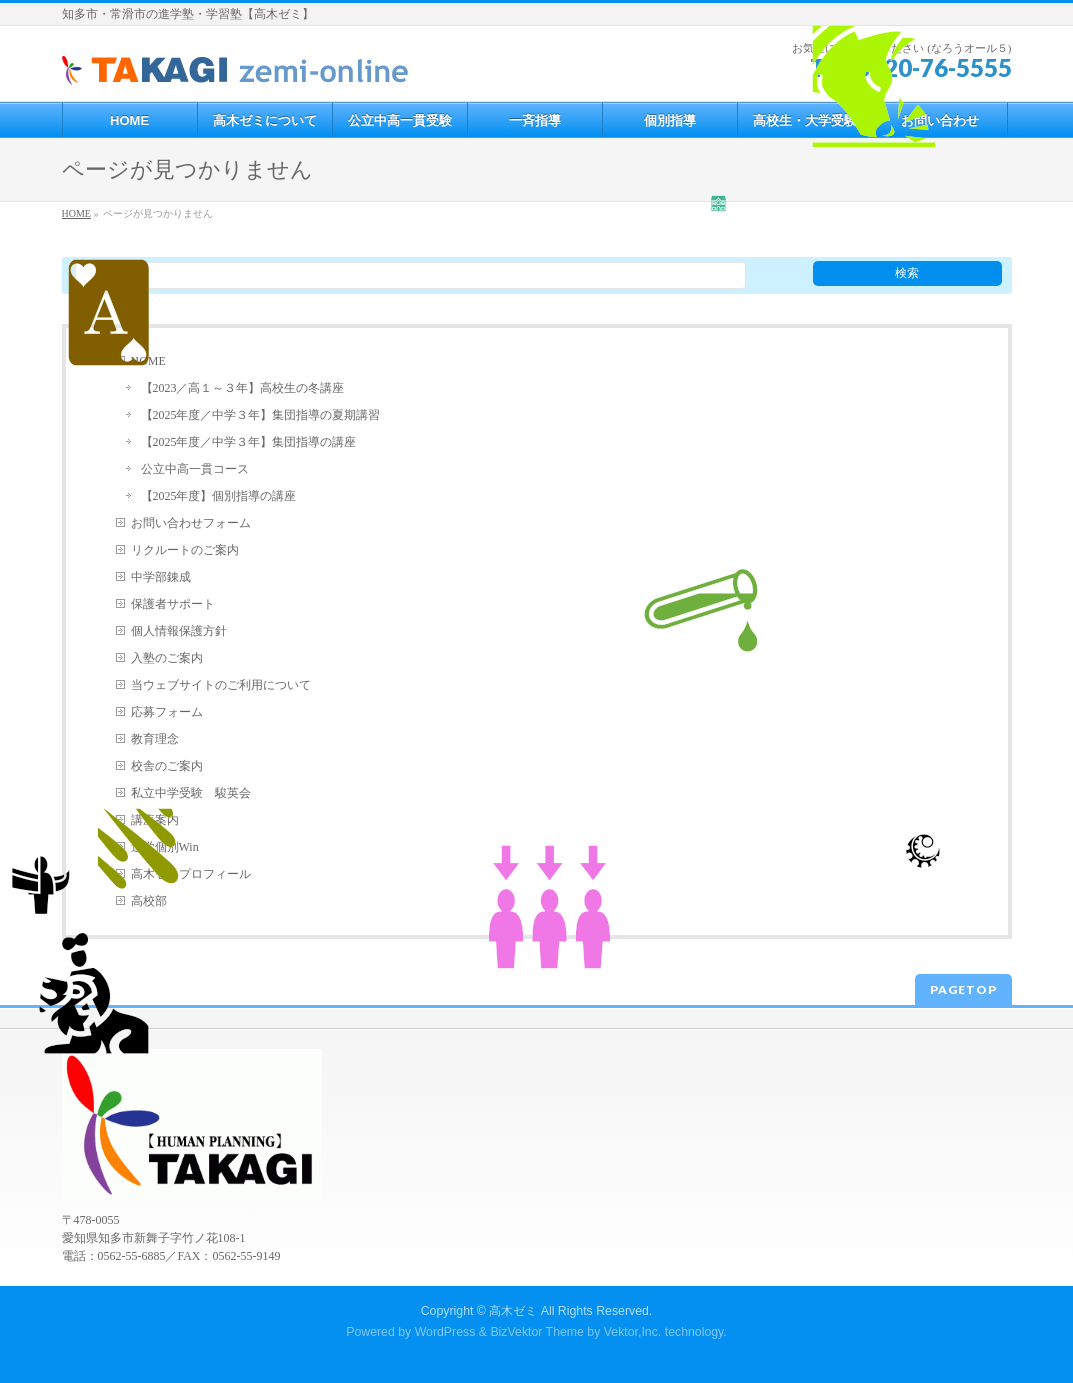  What do you see at coordinates (549, 906) in the screenshot?
I see `downgrade team membership or plan tier` at bounding box center [549, 906].